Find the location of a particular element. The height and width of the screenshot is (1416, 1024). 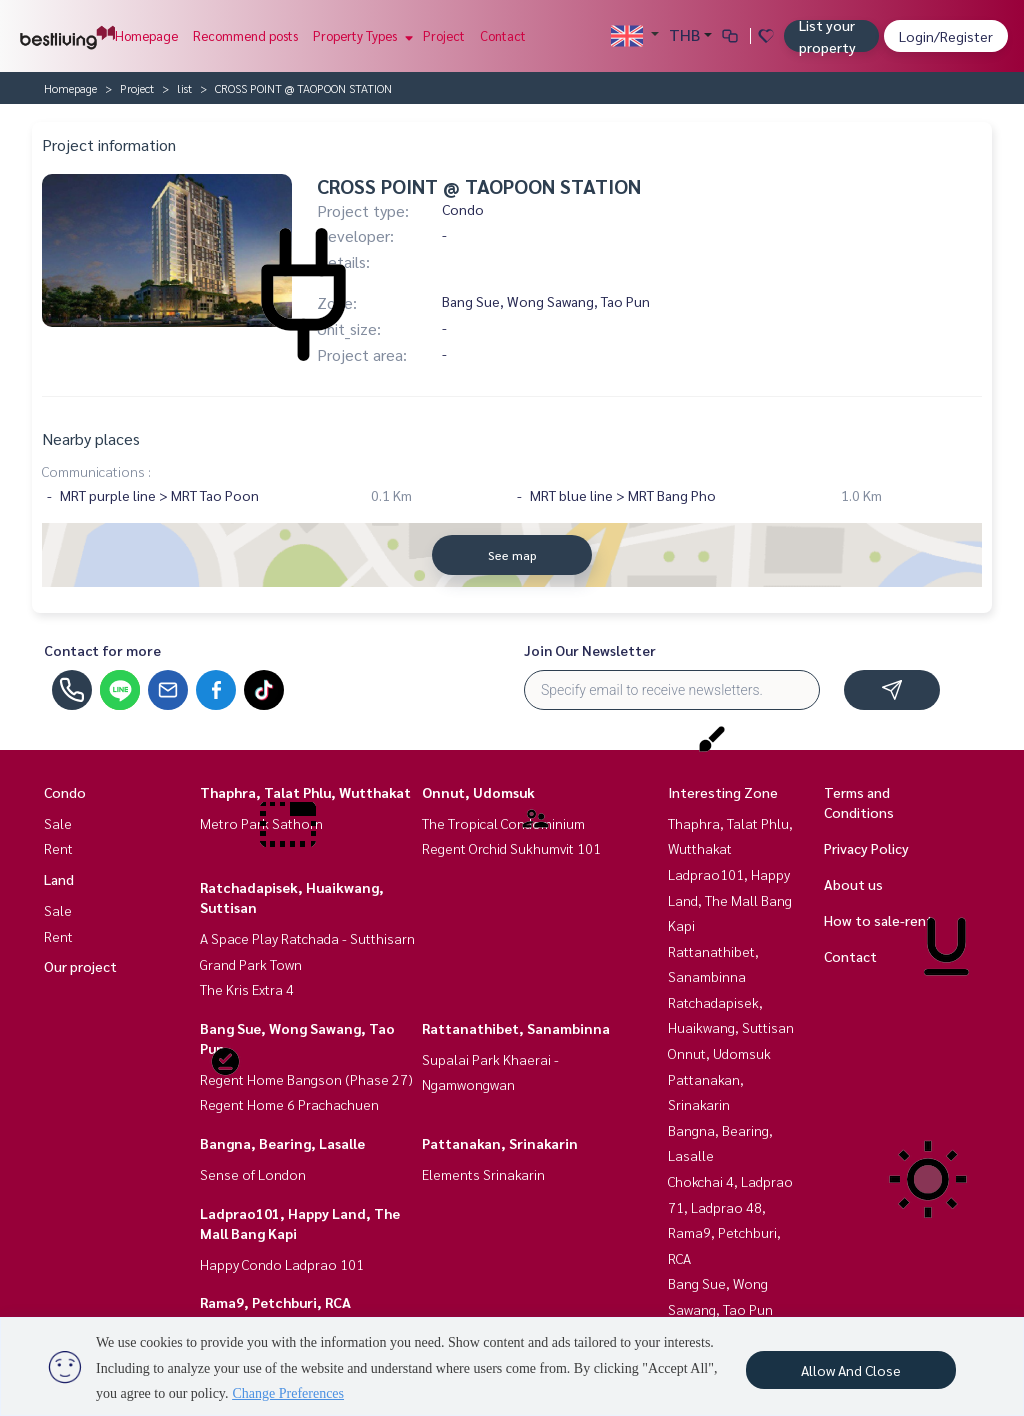

access brush or painting tools is located at coordinates (712, 739).